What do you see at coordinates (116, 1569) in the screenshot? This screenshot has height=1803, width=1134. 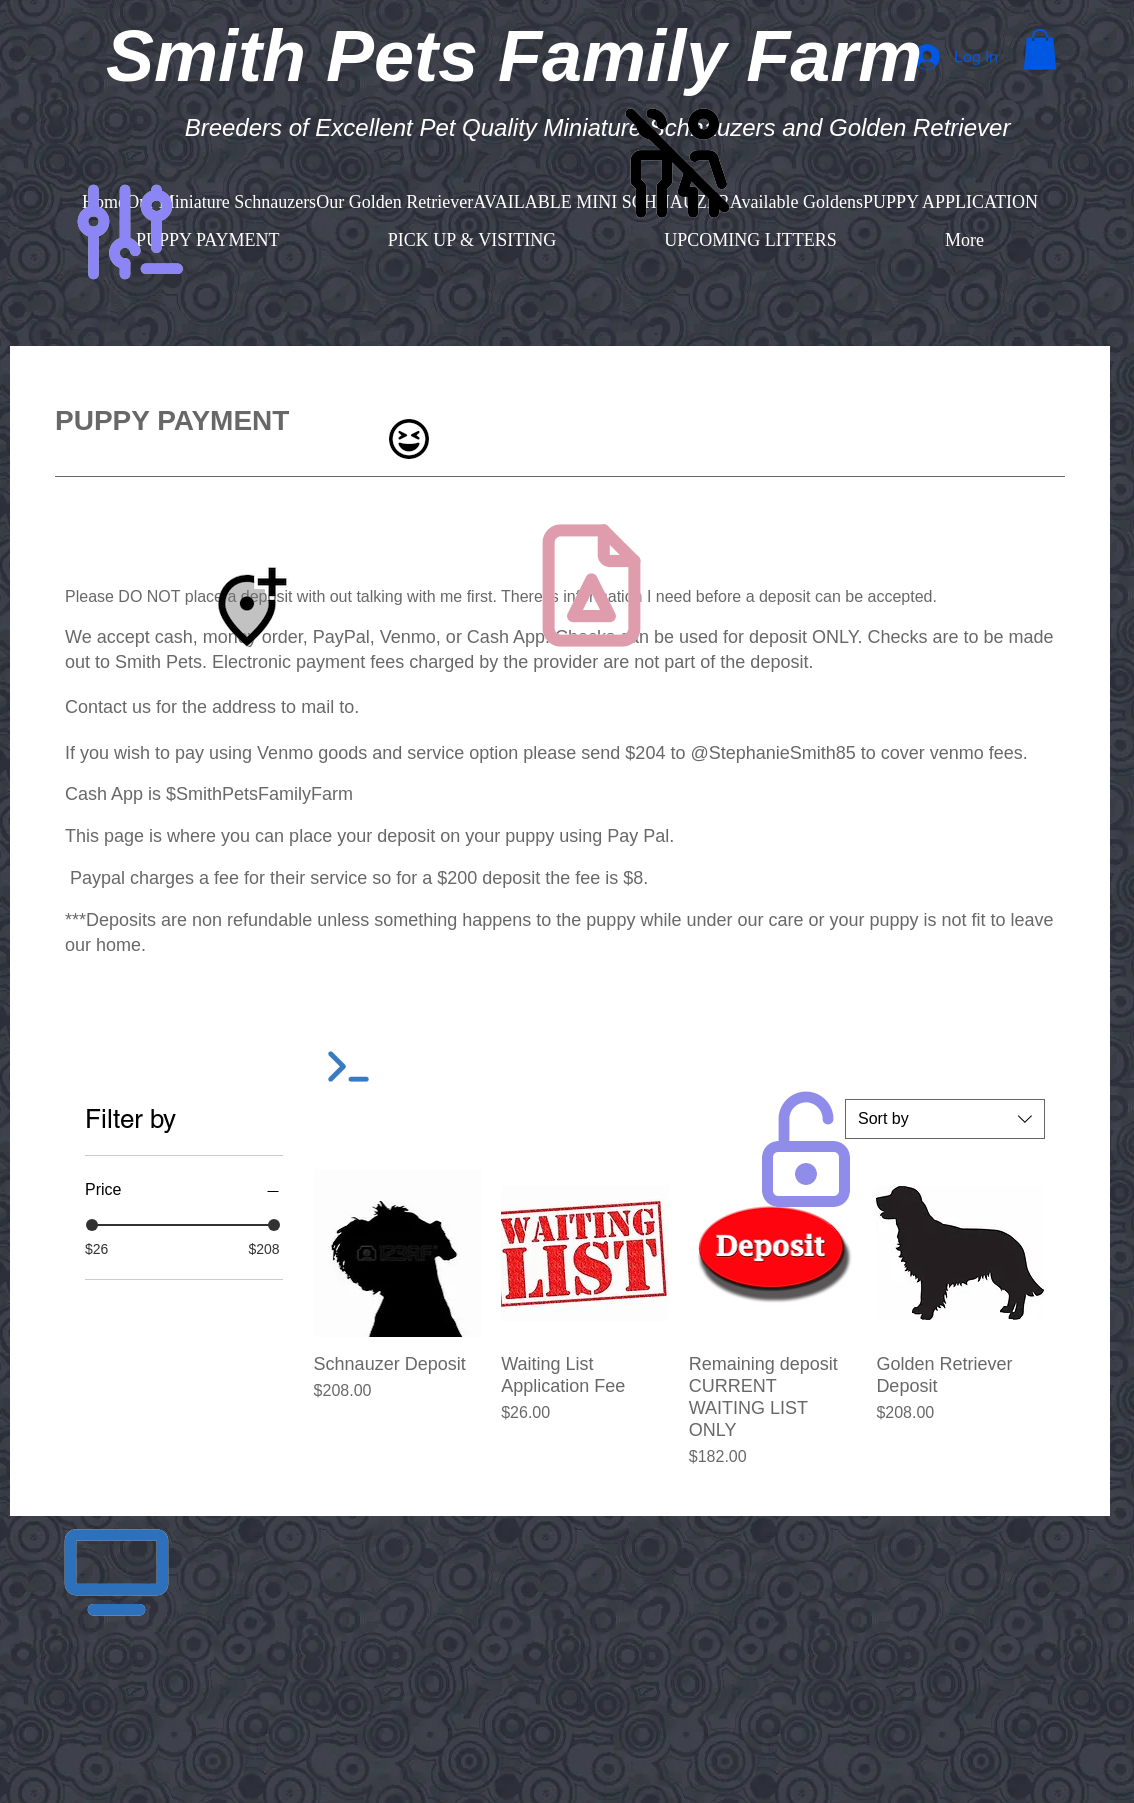 I see `access tv or video streaming` at bounding box center [116, 1569].